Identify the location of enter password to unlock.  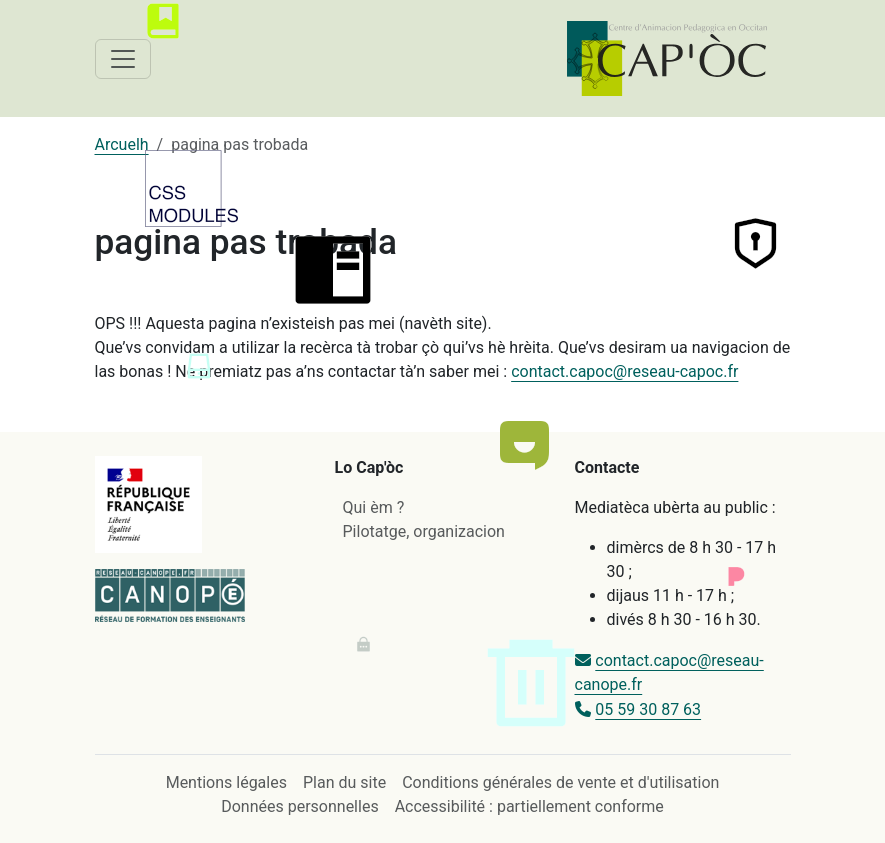
(363, 644).